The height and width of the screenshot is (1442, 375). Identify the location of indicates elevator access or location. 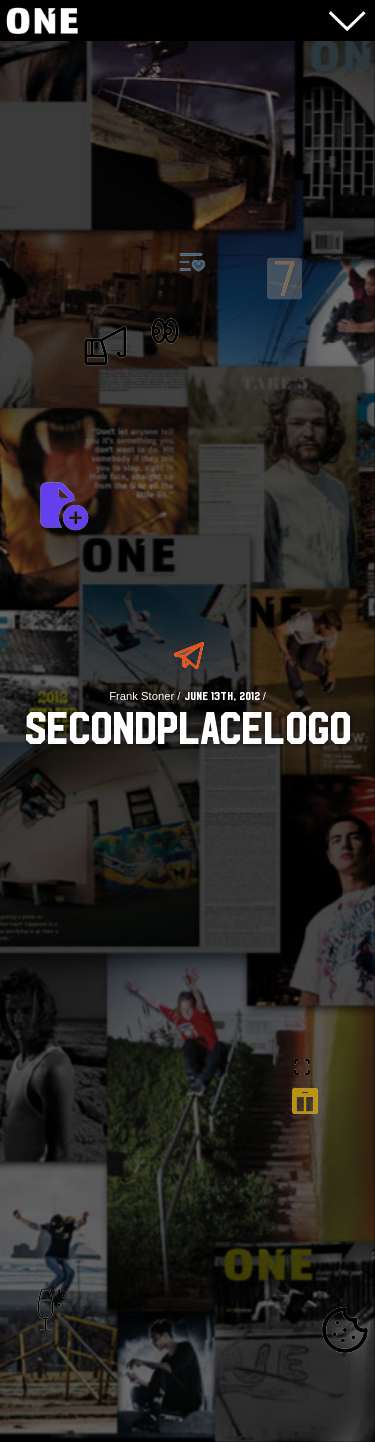
(305, 1101).